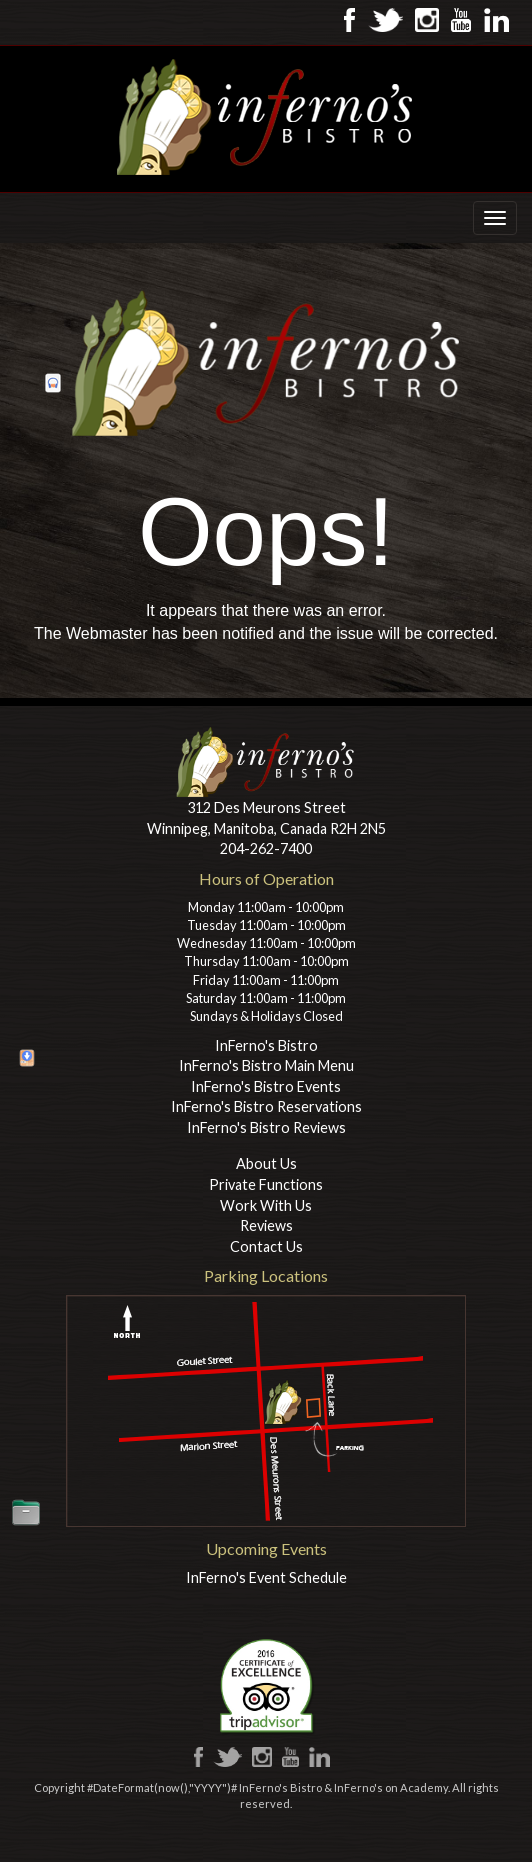 The width and height of the screenshot is (532, 1862). I want to click on downloading a package or software update, so click(27, 1058).